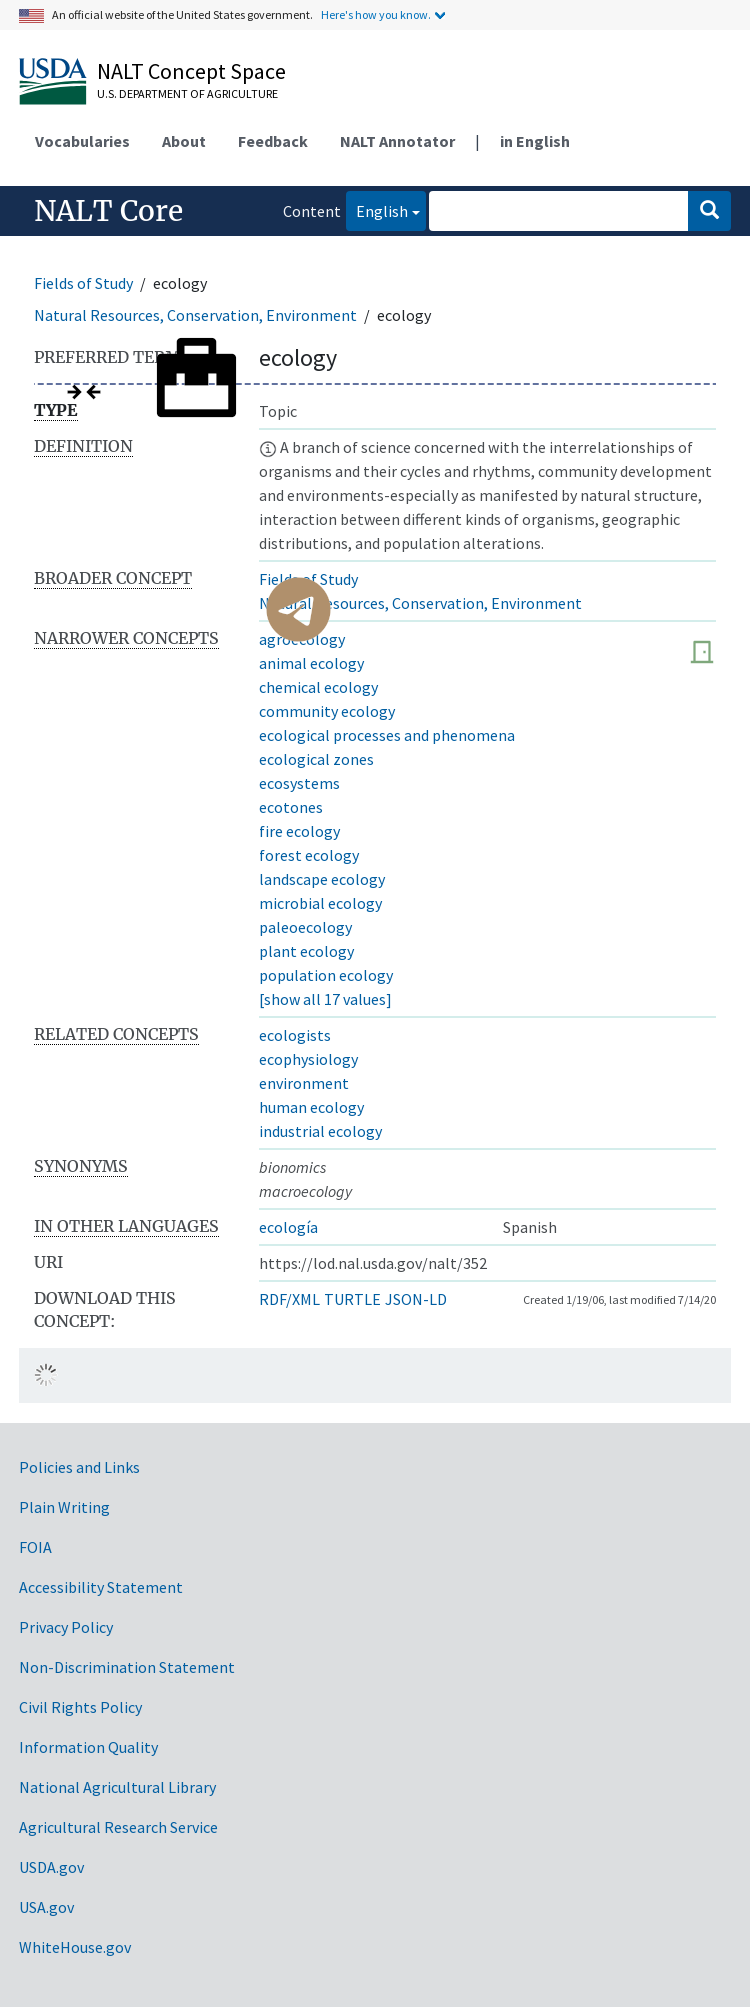  What do you see at coordinates (84, 392) in the screenshot?
I see `collapse panel horizontally` at bounding box center [84, 392].